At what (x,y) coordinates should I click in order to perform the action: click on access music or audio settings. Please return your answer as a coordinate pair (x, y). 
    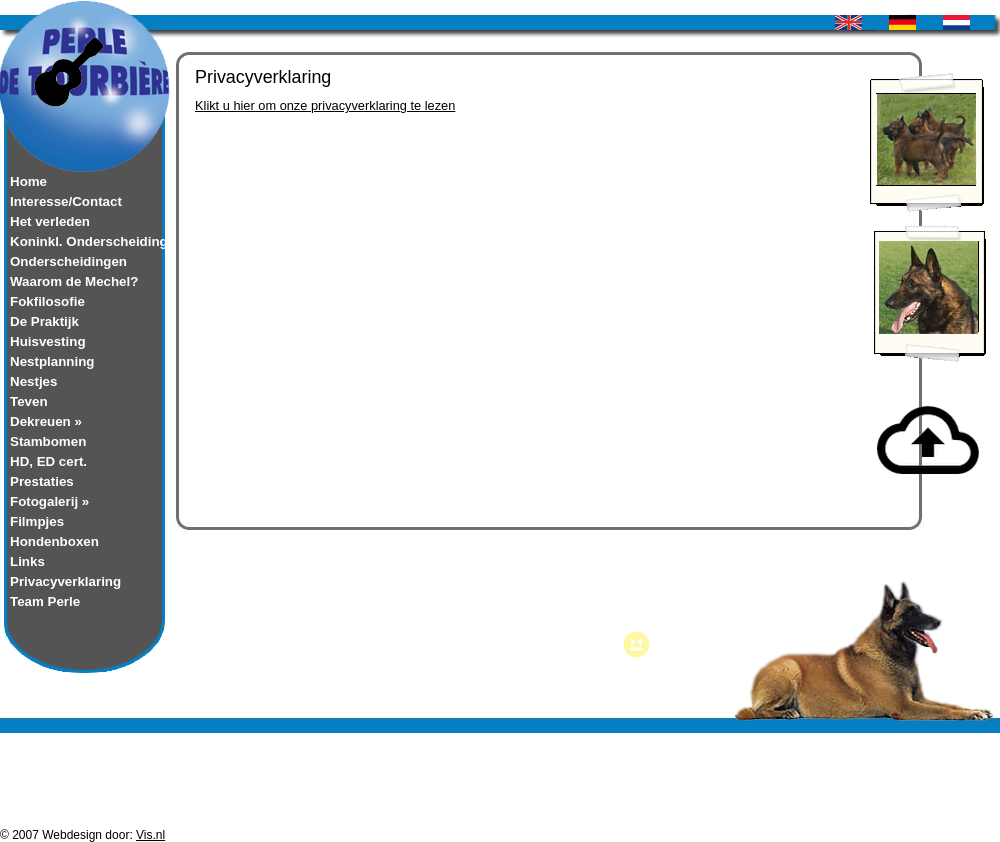
    Looking at the image, I should click on (69, 72).